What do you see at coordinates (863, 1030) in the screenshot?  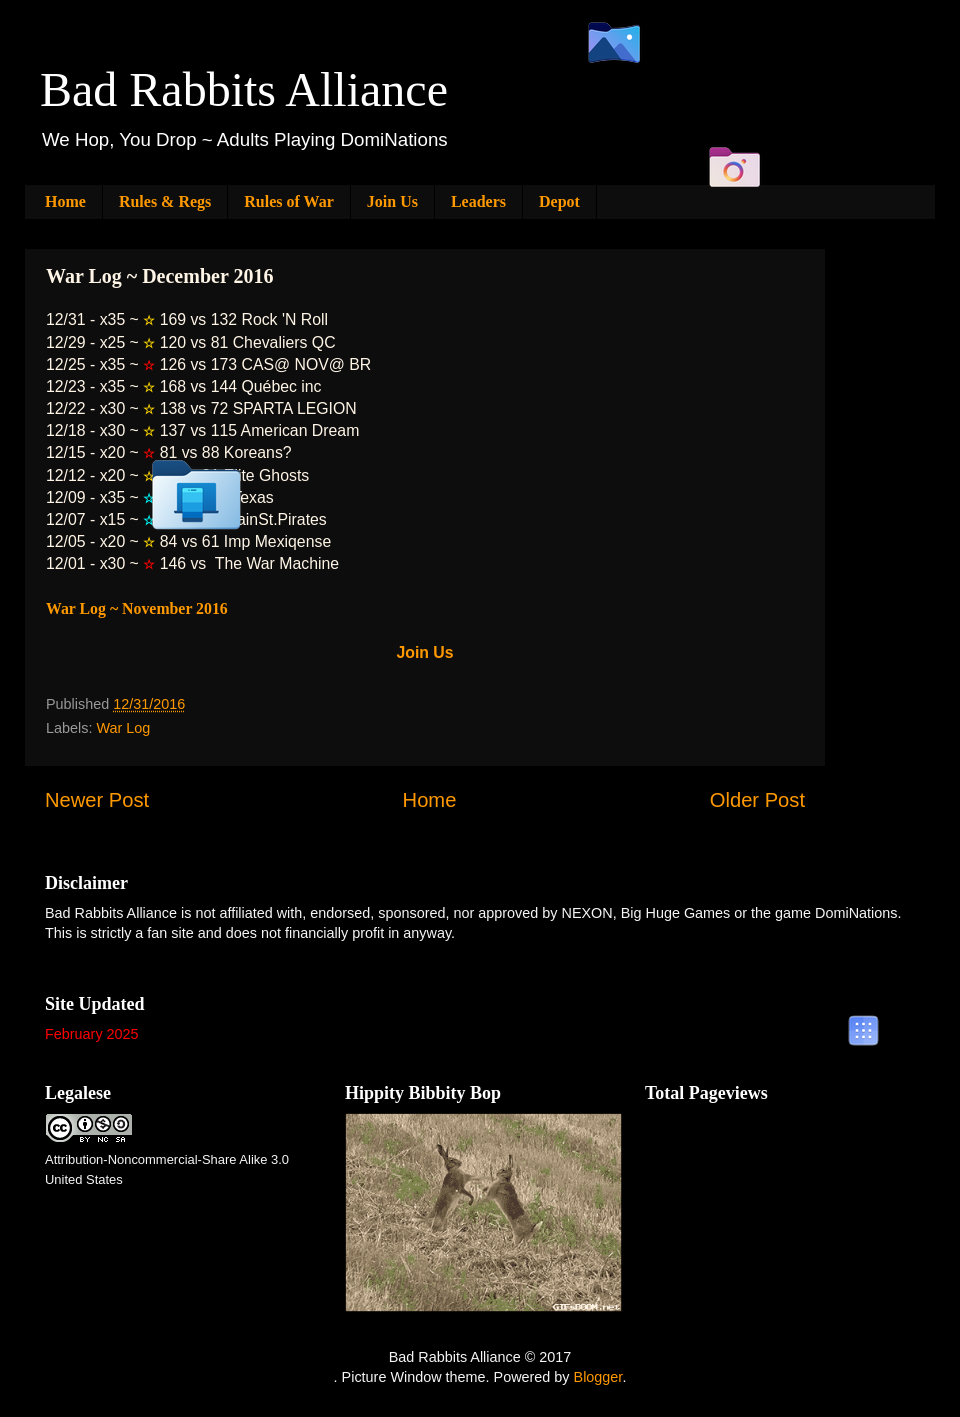 I see `view other applications` at bounding box center [863, 1030].